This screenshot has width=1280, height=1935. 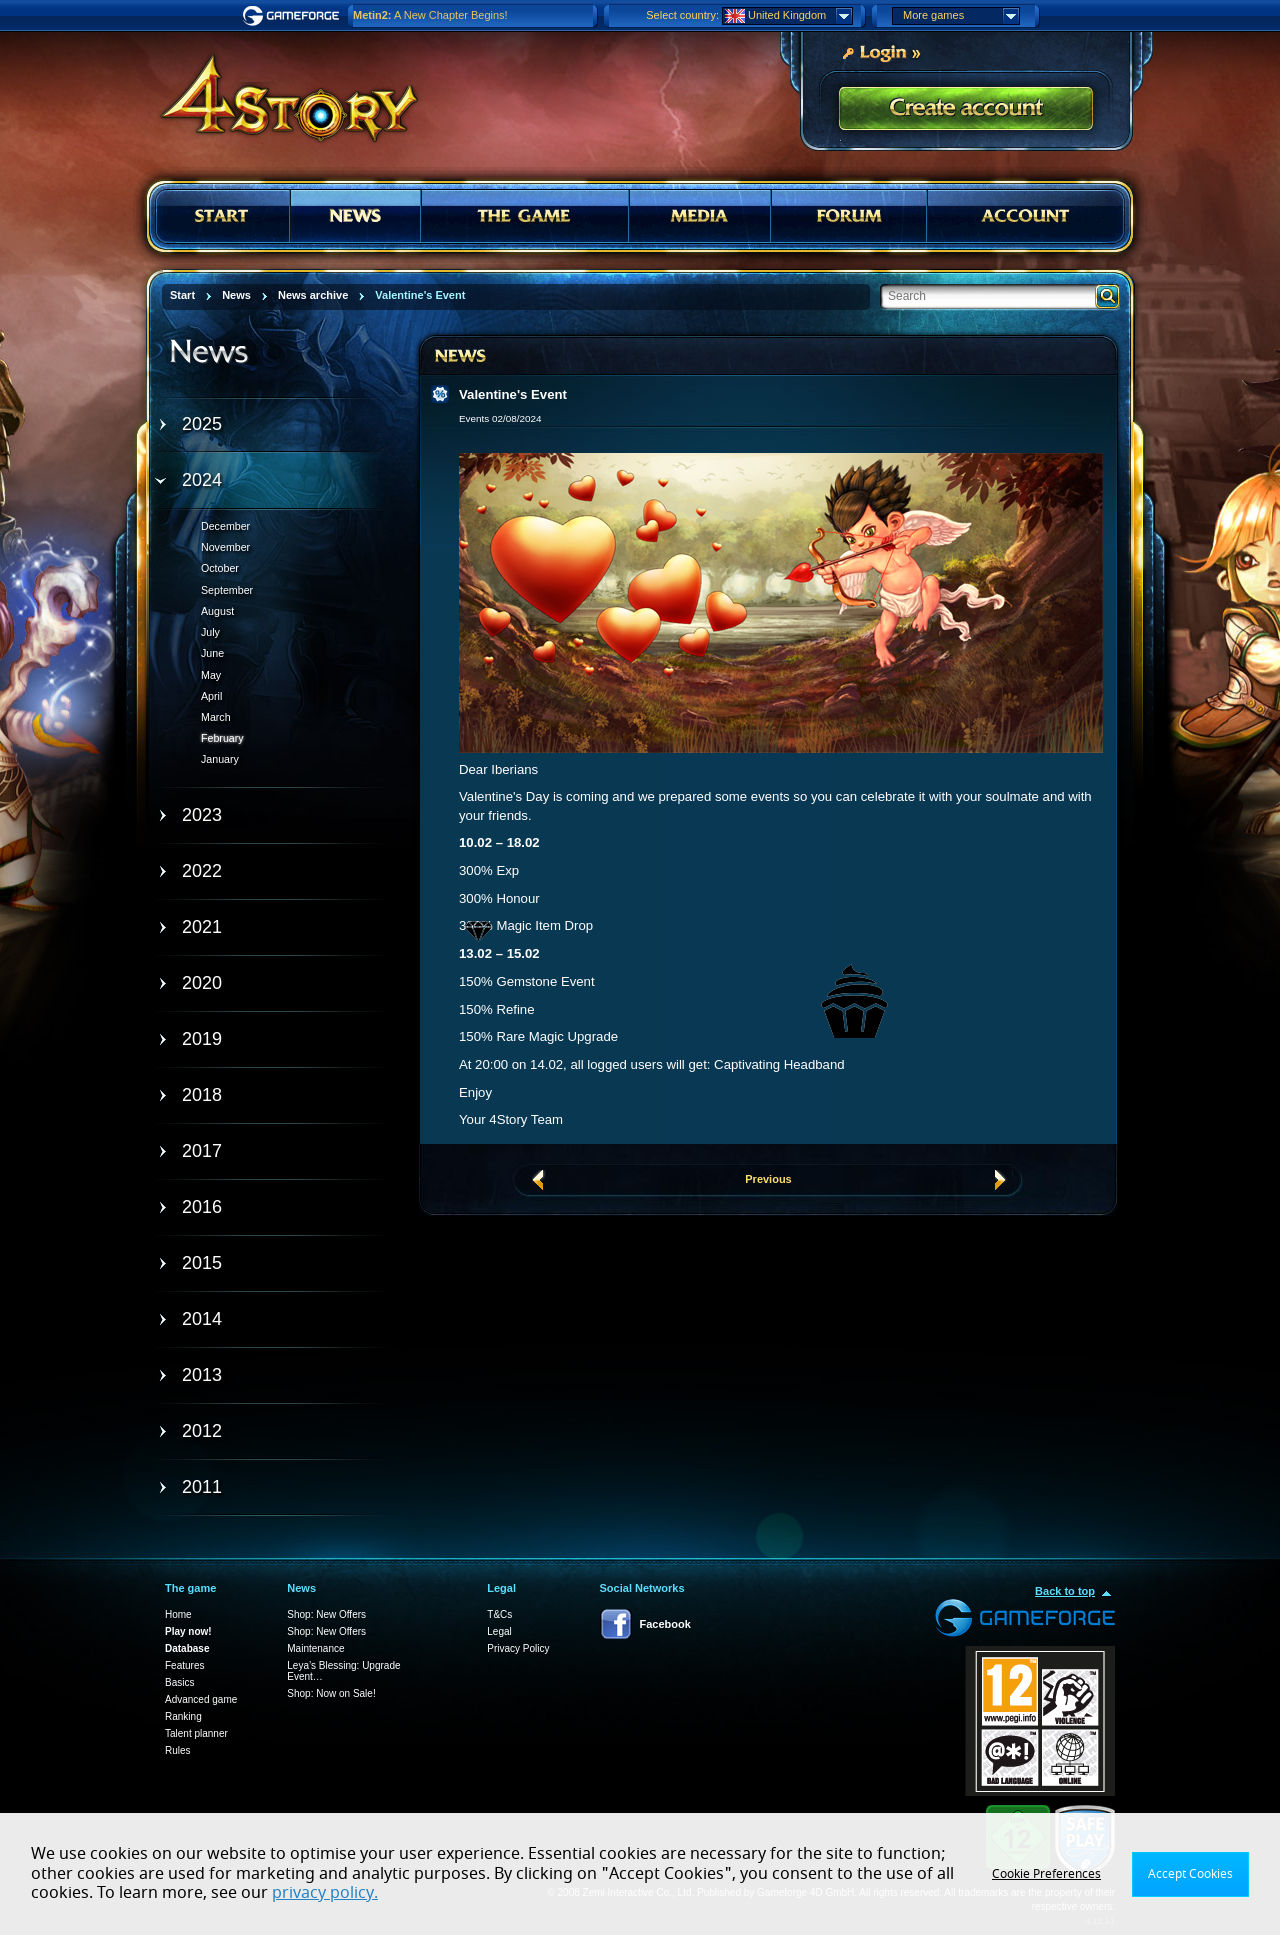 I want to click on access bakery or dessert options, so click(x=854, y=999).